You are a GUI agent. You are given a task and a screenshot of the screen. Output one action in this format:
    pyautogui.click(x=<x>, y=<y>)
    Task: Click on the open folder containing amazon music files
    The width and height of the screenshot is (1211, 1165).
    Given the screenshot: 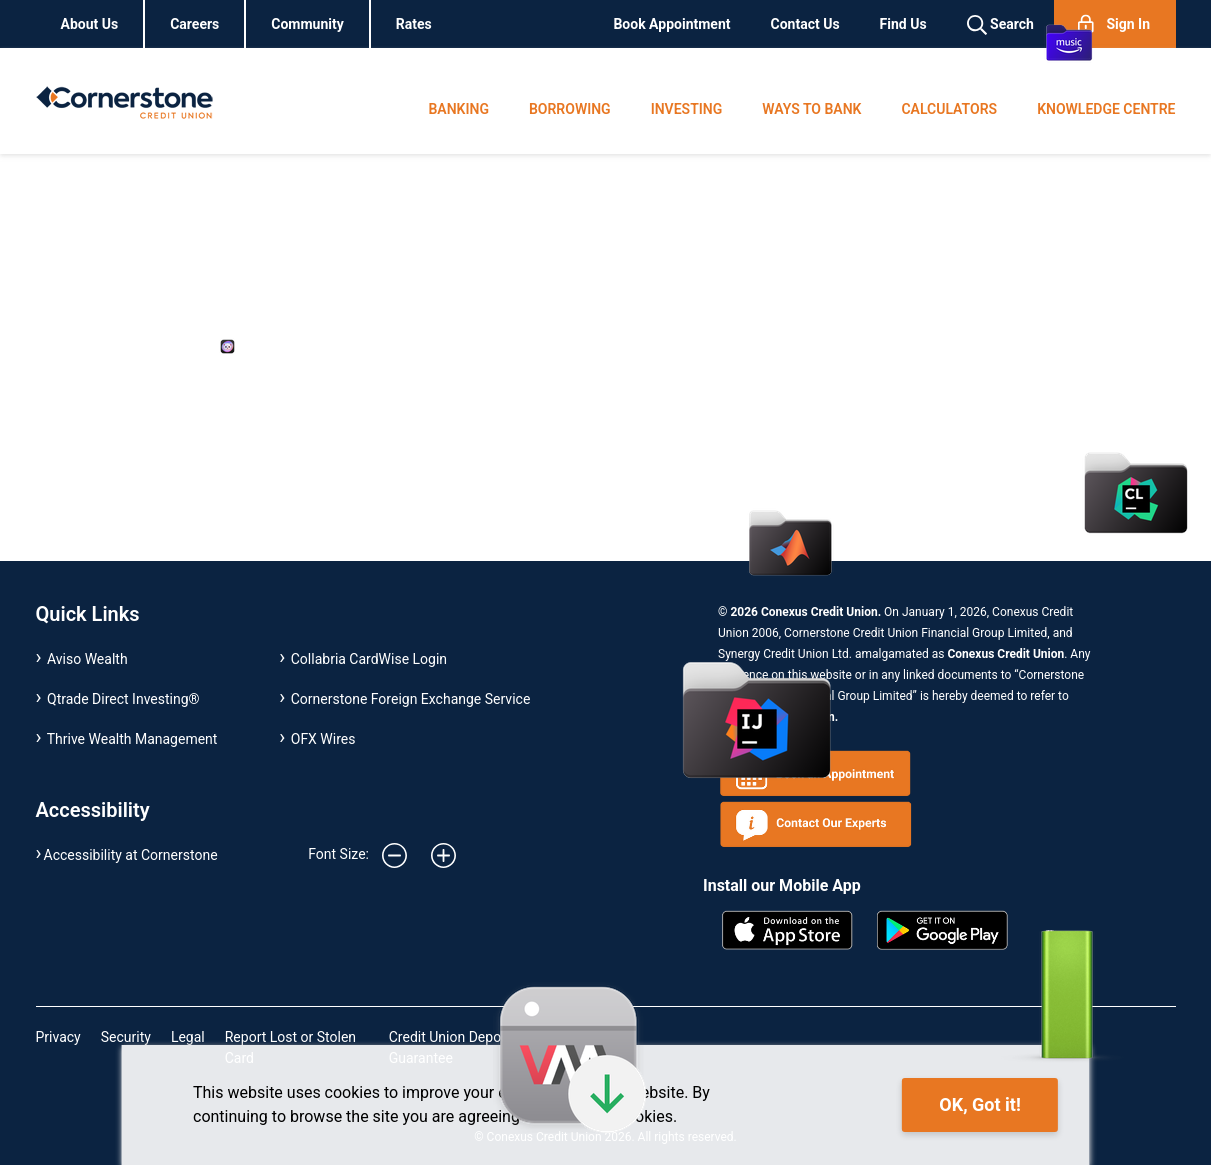 What is the action you would take?
    pyautogui.click(x=1069, y=44)
    